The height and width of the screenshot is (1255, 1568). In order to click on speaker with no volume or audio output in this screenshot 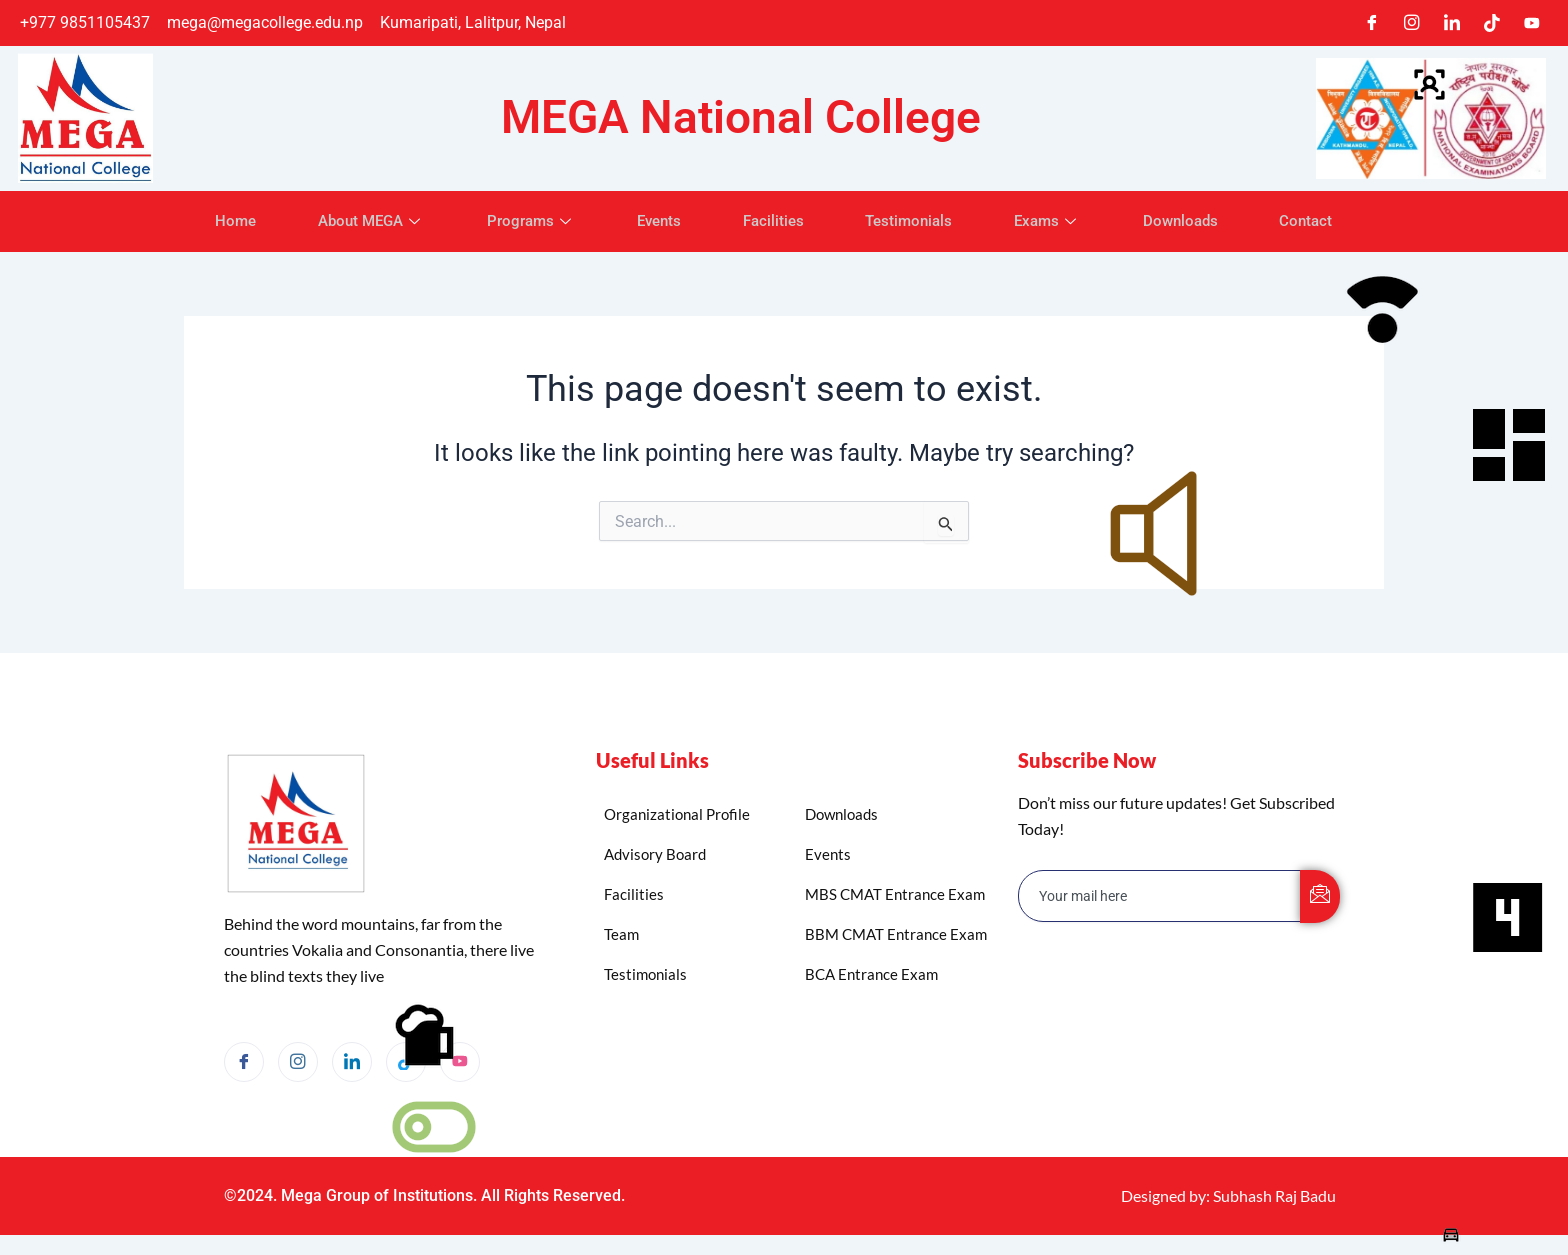, I will do `click(1177, 533)`.